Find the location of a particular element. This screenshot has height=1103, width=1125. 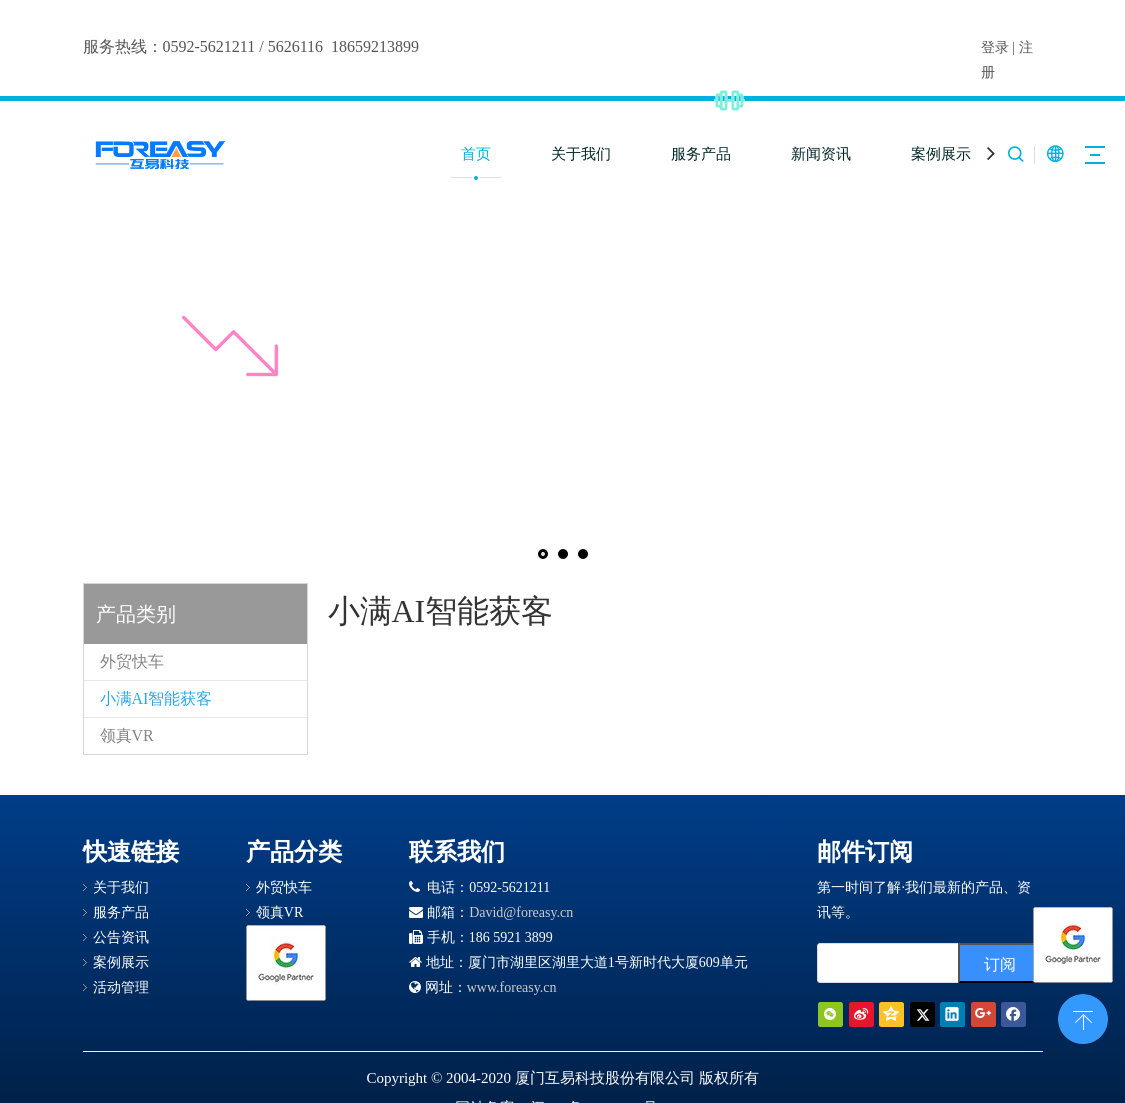

access workout or fitness features is located at coordinates (729, 100).